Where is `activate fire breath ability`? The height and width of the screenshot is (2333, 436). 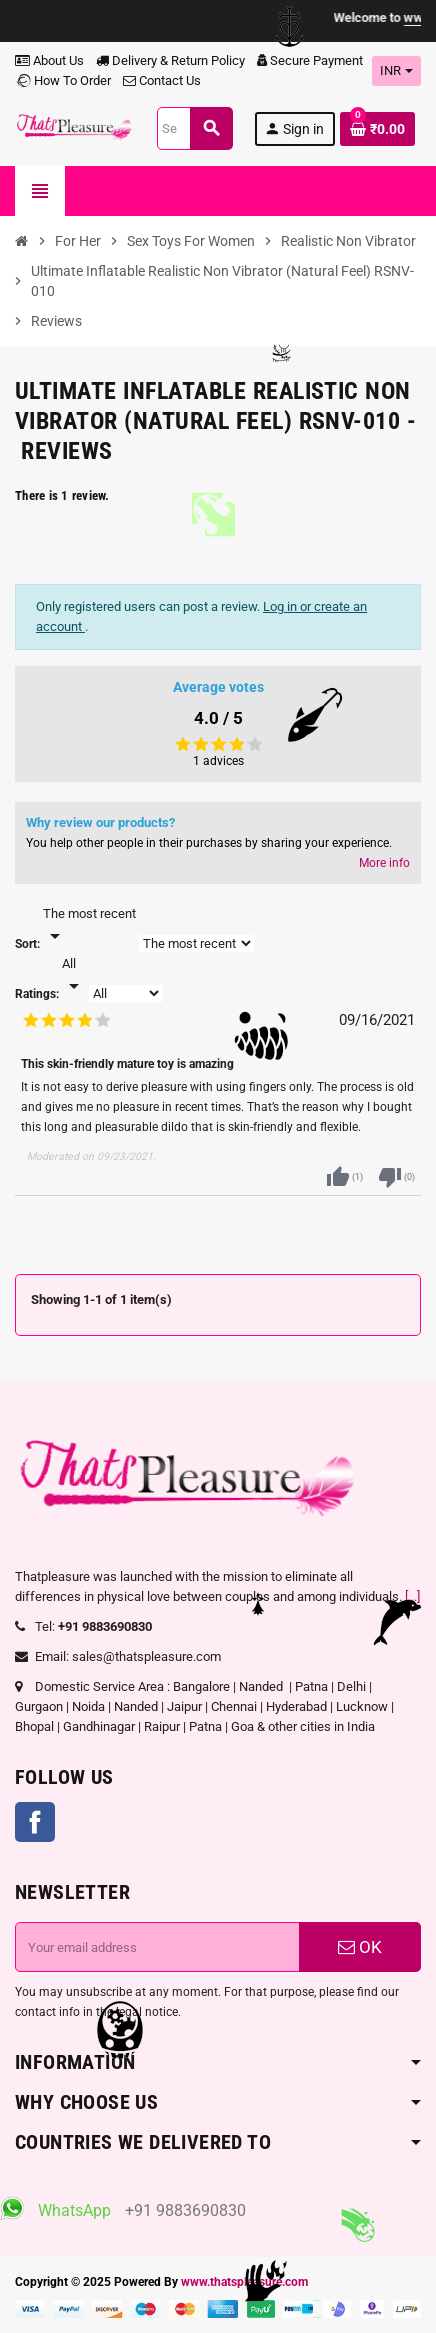 activate fire breath ability is located at coordinates (213, 514).